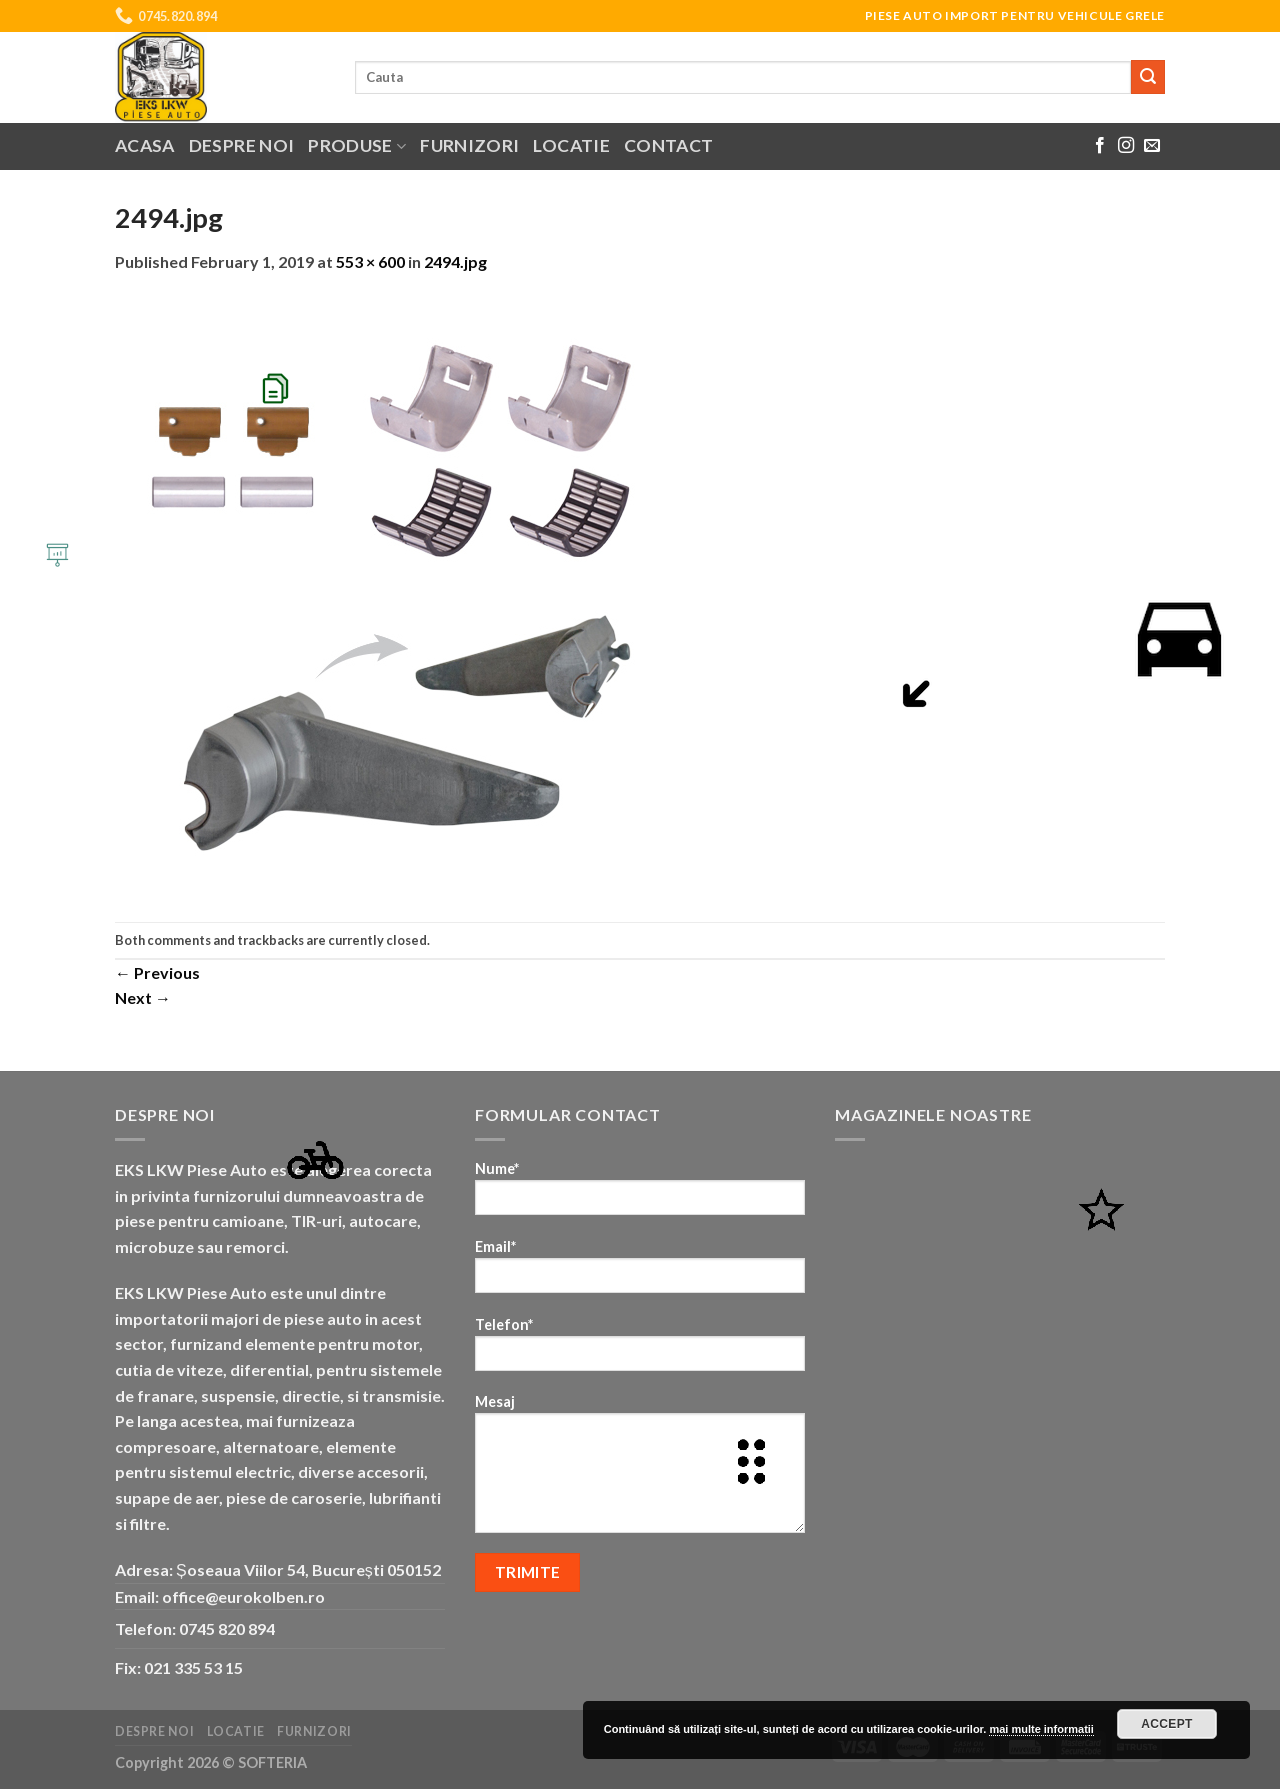 Image resolution: width=1280 pixels, height=1789 pixels. I want to click on view nearby bike routes or cycling directions, so click(315, 1160).